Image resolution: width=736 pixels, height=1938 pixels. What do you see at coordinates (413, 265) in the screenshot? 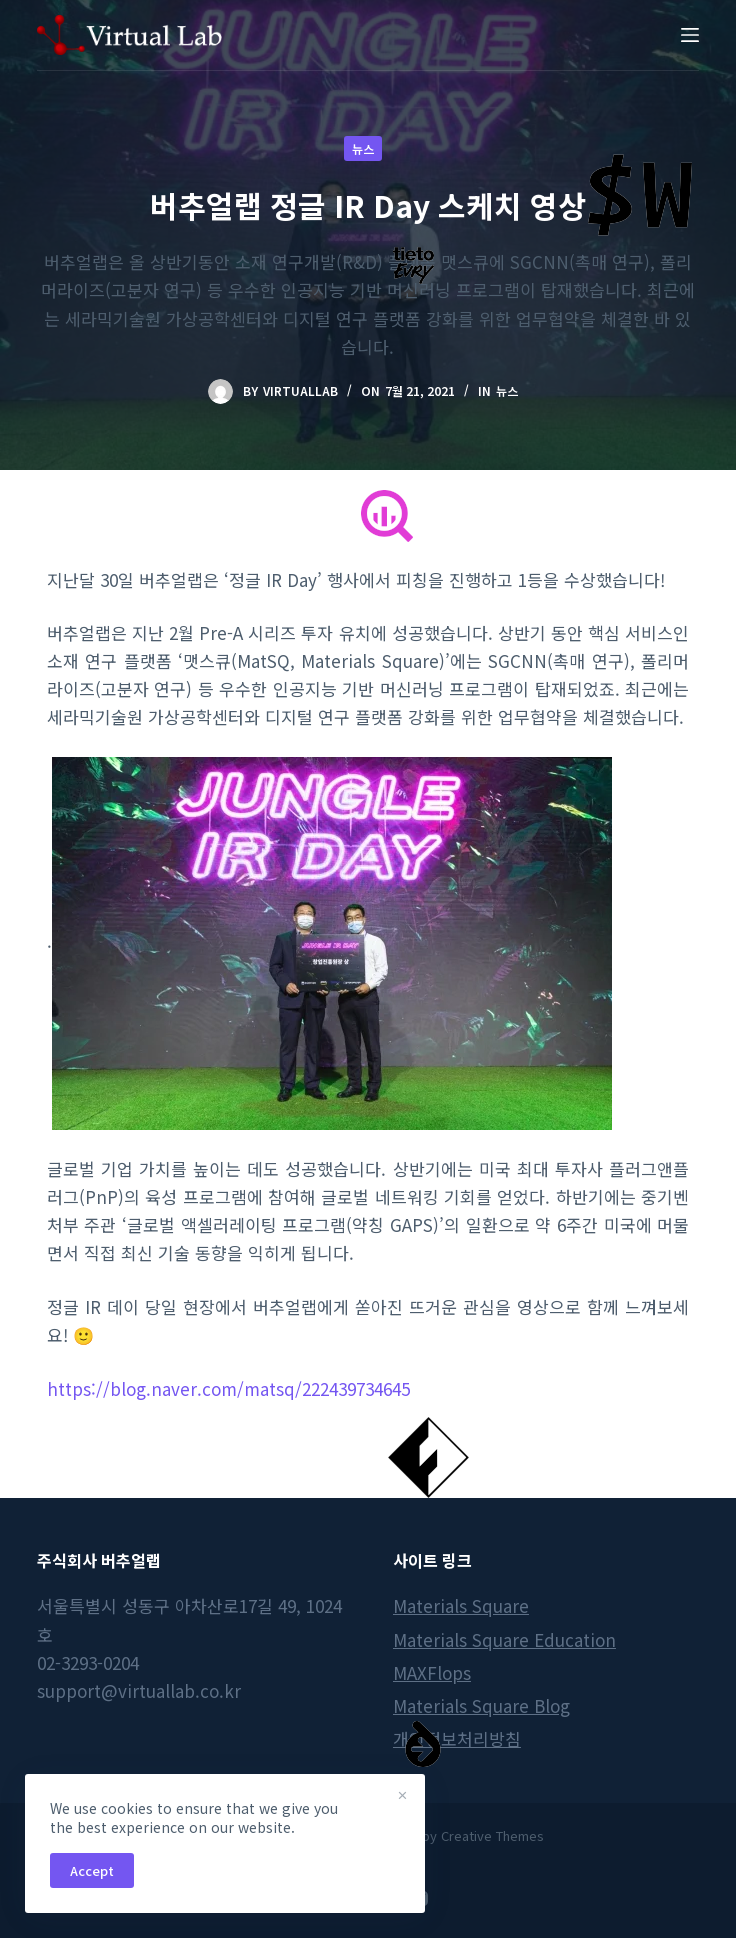
I see `visit Tietoevry website or services` at bounding box center [413, 265].